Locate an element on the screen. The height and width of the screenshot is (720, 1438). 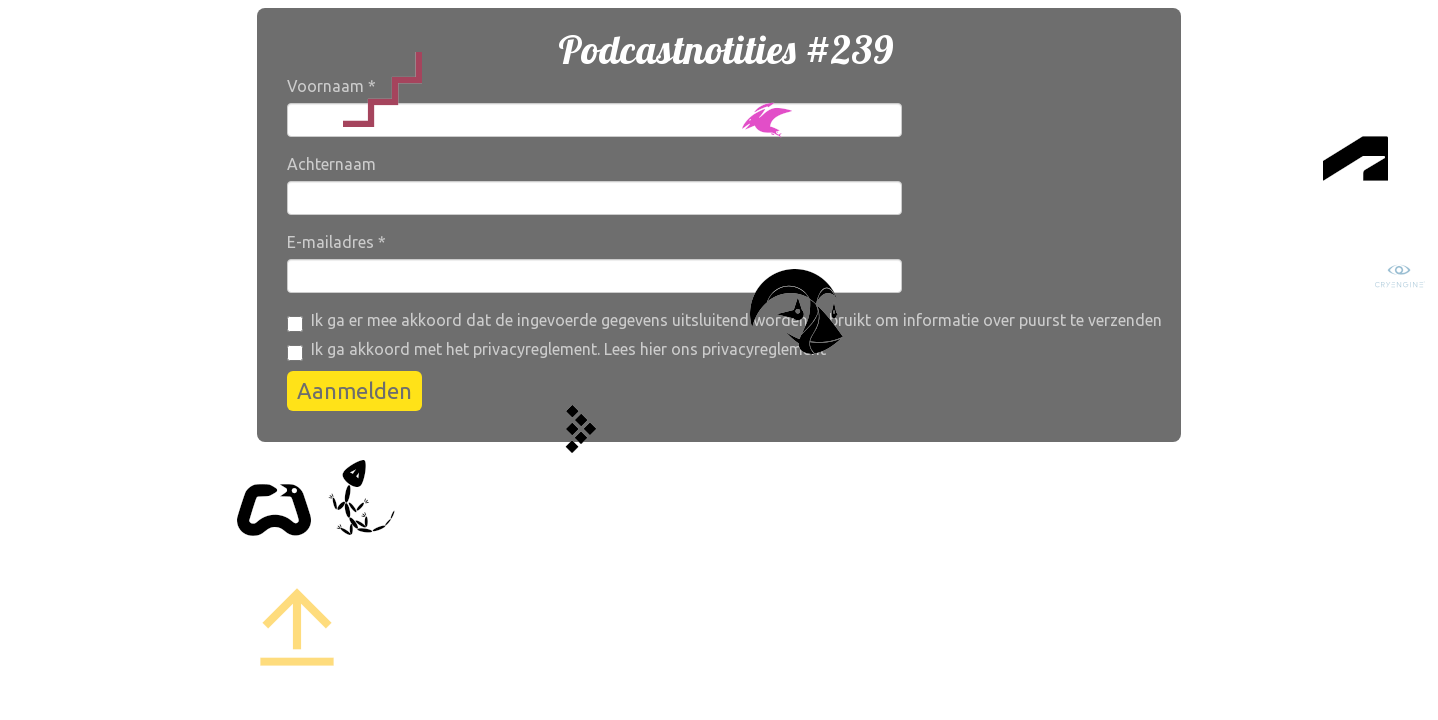
upload a file or document is located at coordinates (297, 629).